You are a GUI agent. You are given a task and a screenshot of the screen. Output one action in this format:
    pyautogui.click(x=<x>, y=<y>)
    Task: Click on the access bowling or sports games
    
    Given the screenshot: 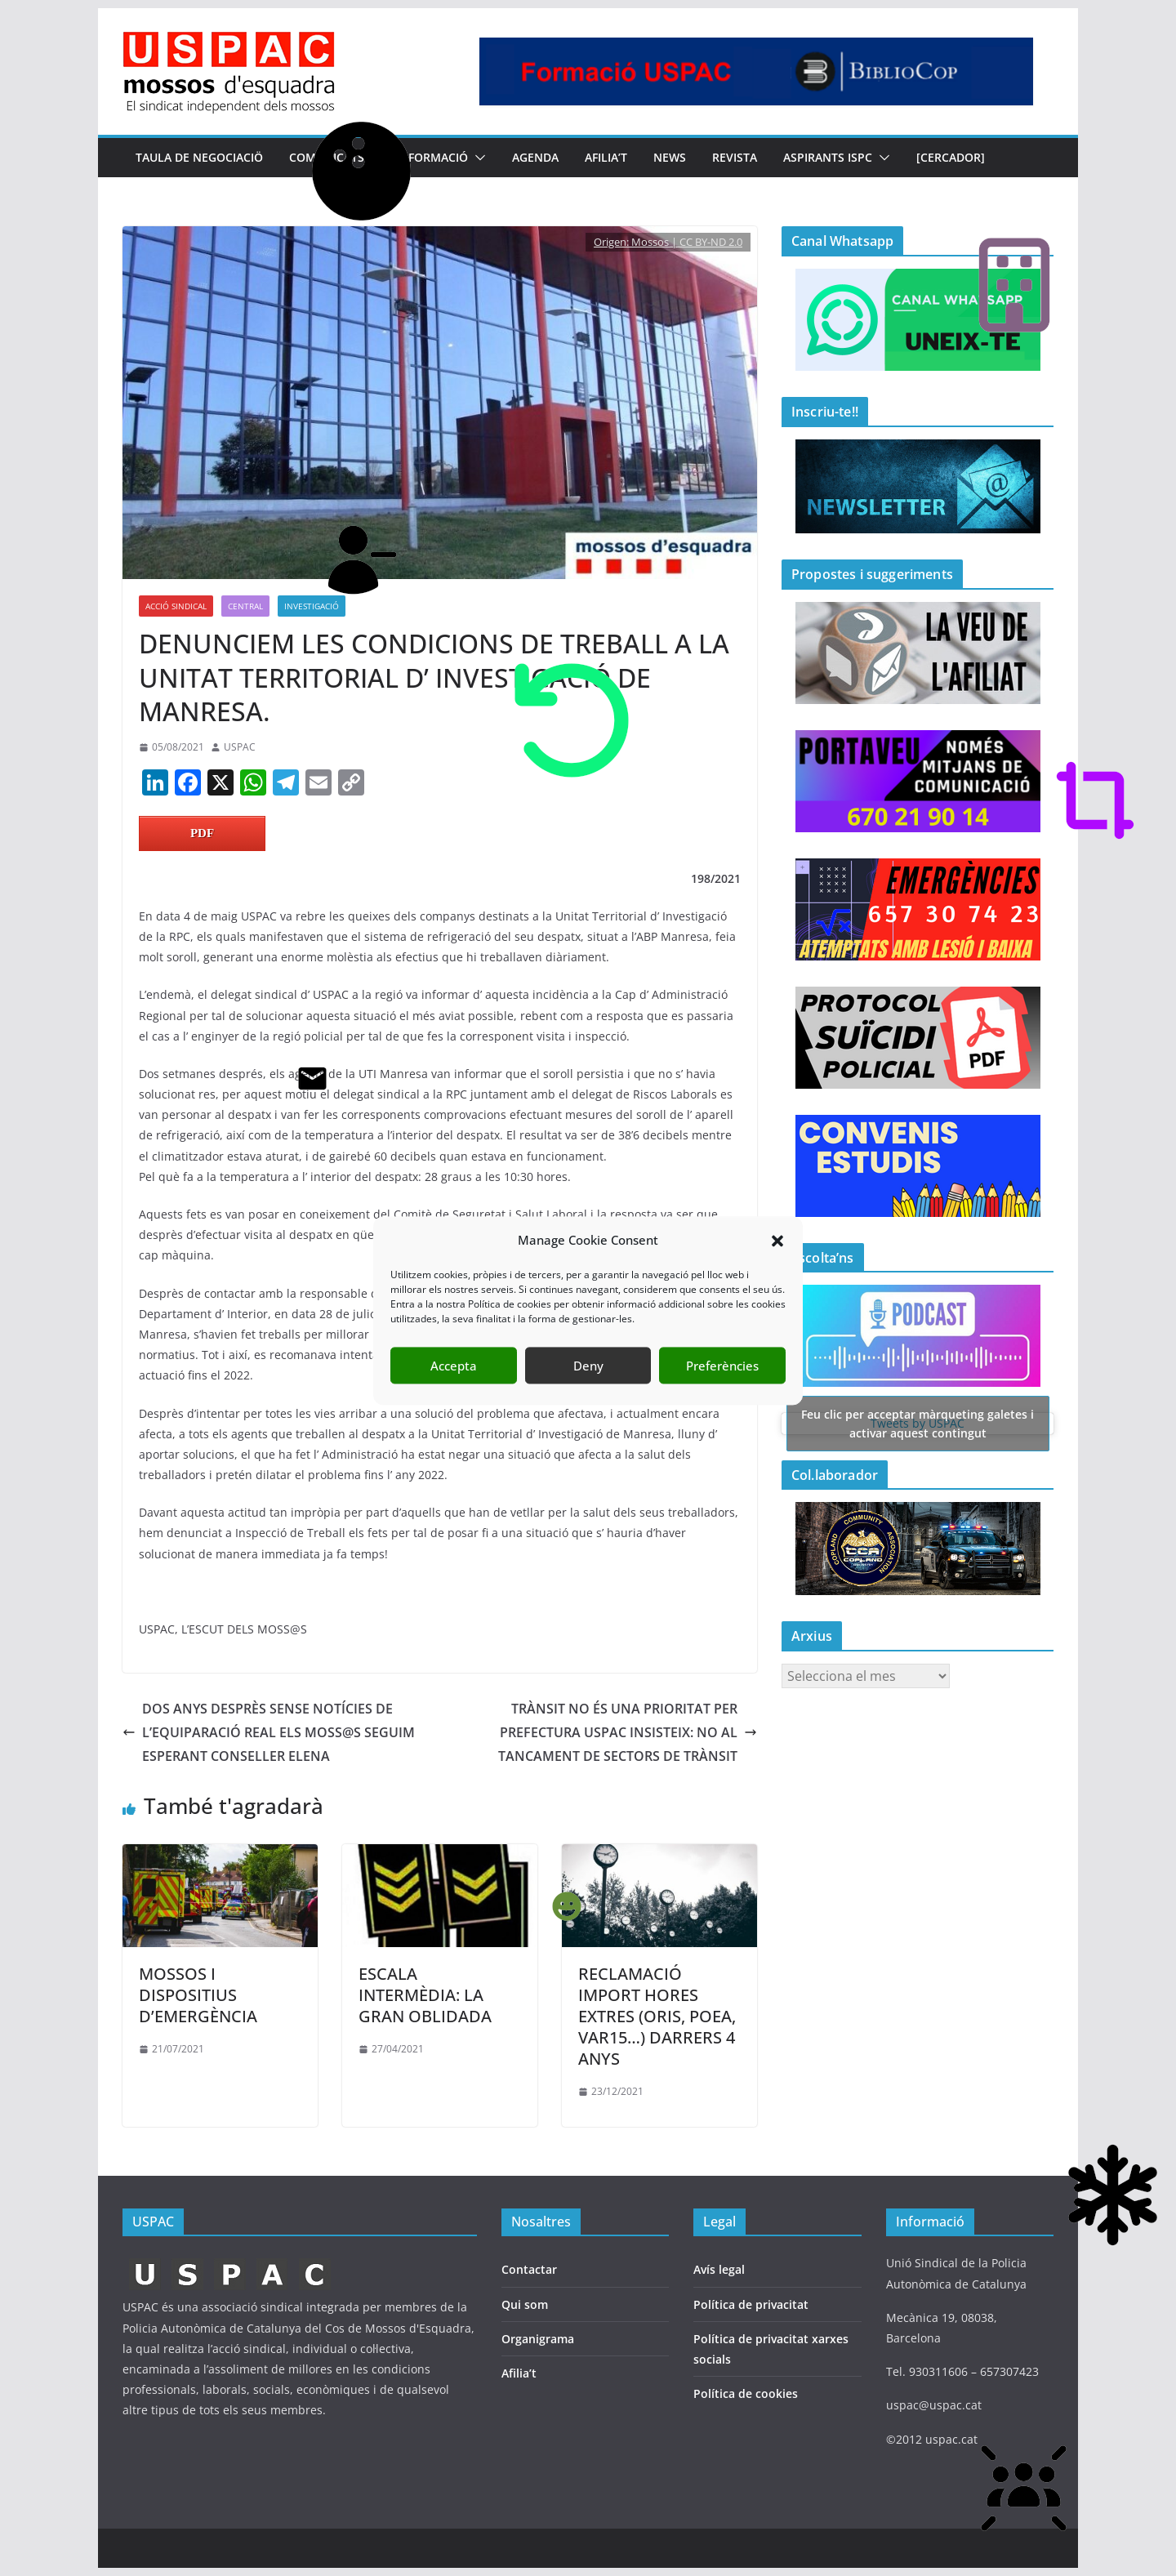 What is the action you would take?
    pyautogui.click(x=361, y=171)
    